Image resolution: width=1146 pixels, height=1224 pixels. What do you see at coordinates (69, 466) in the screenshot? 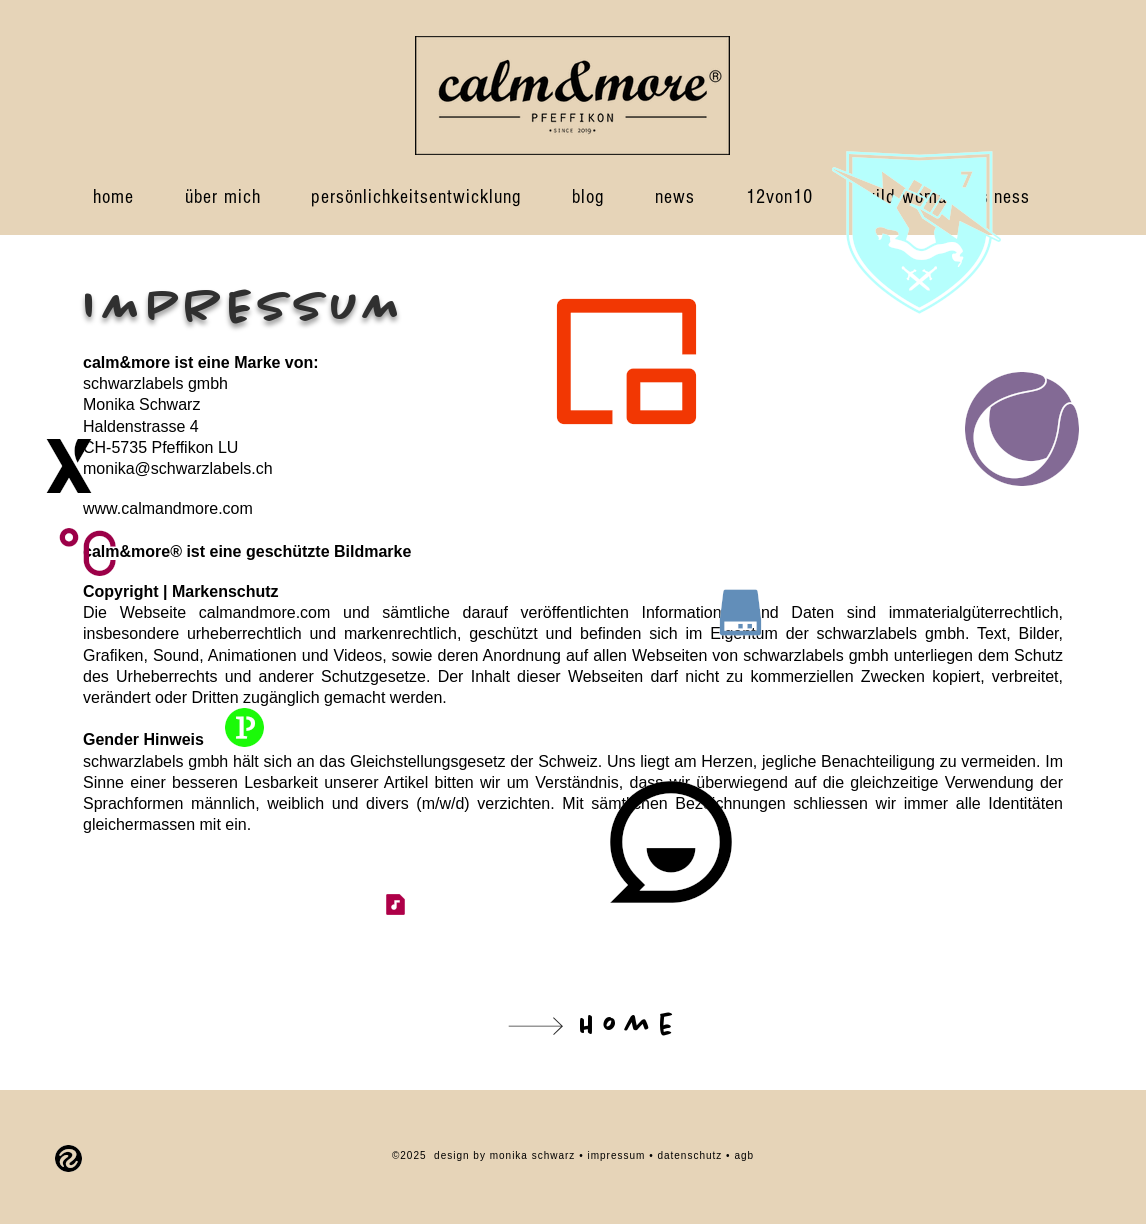
I see `xstate library logo` at bounding box center [69, 466].